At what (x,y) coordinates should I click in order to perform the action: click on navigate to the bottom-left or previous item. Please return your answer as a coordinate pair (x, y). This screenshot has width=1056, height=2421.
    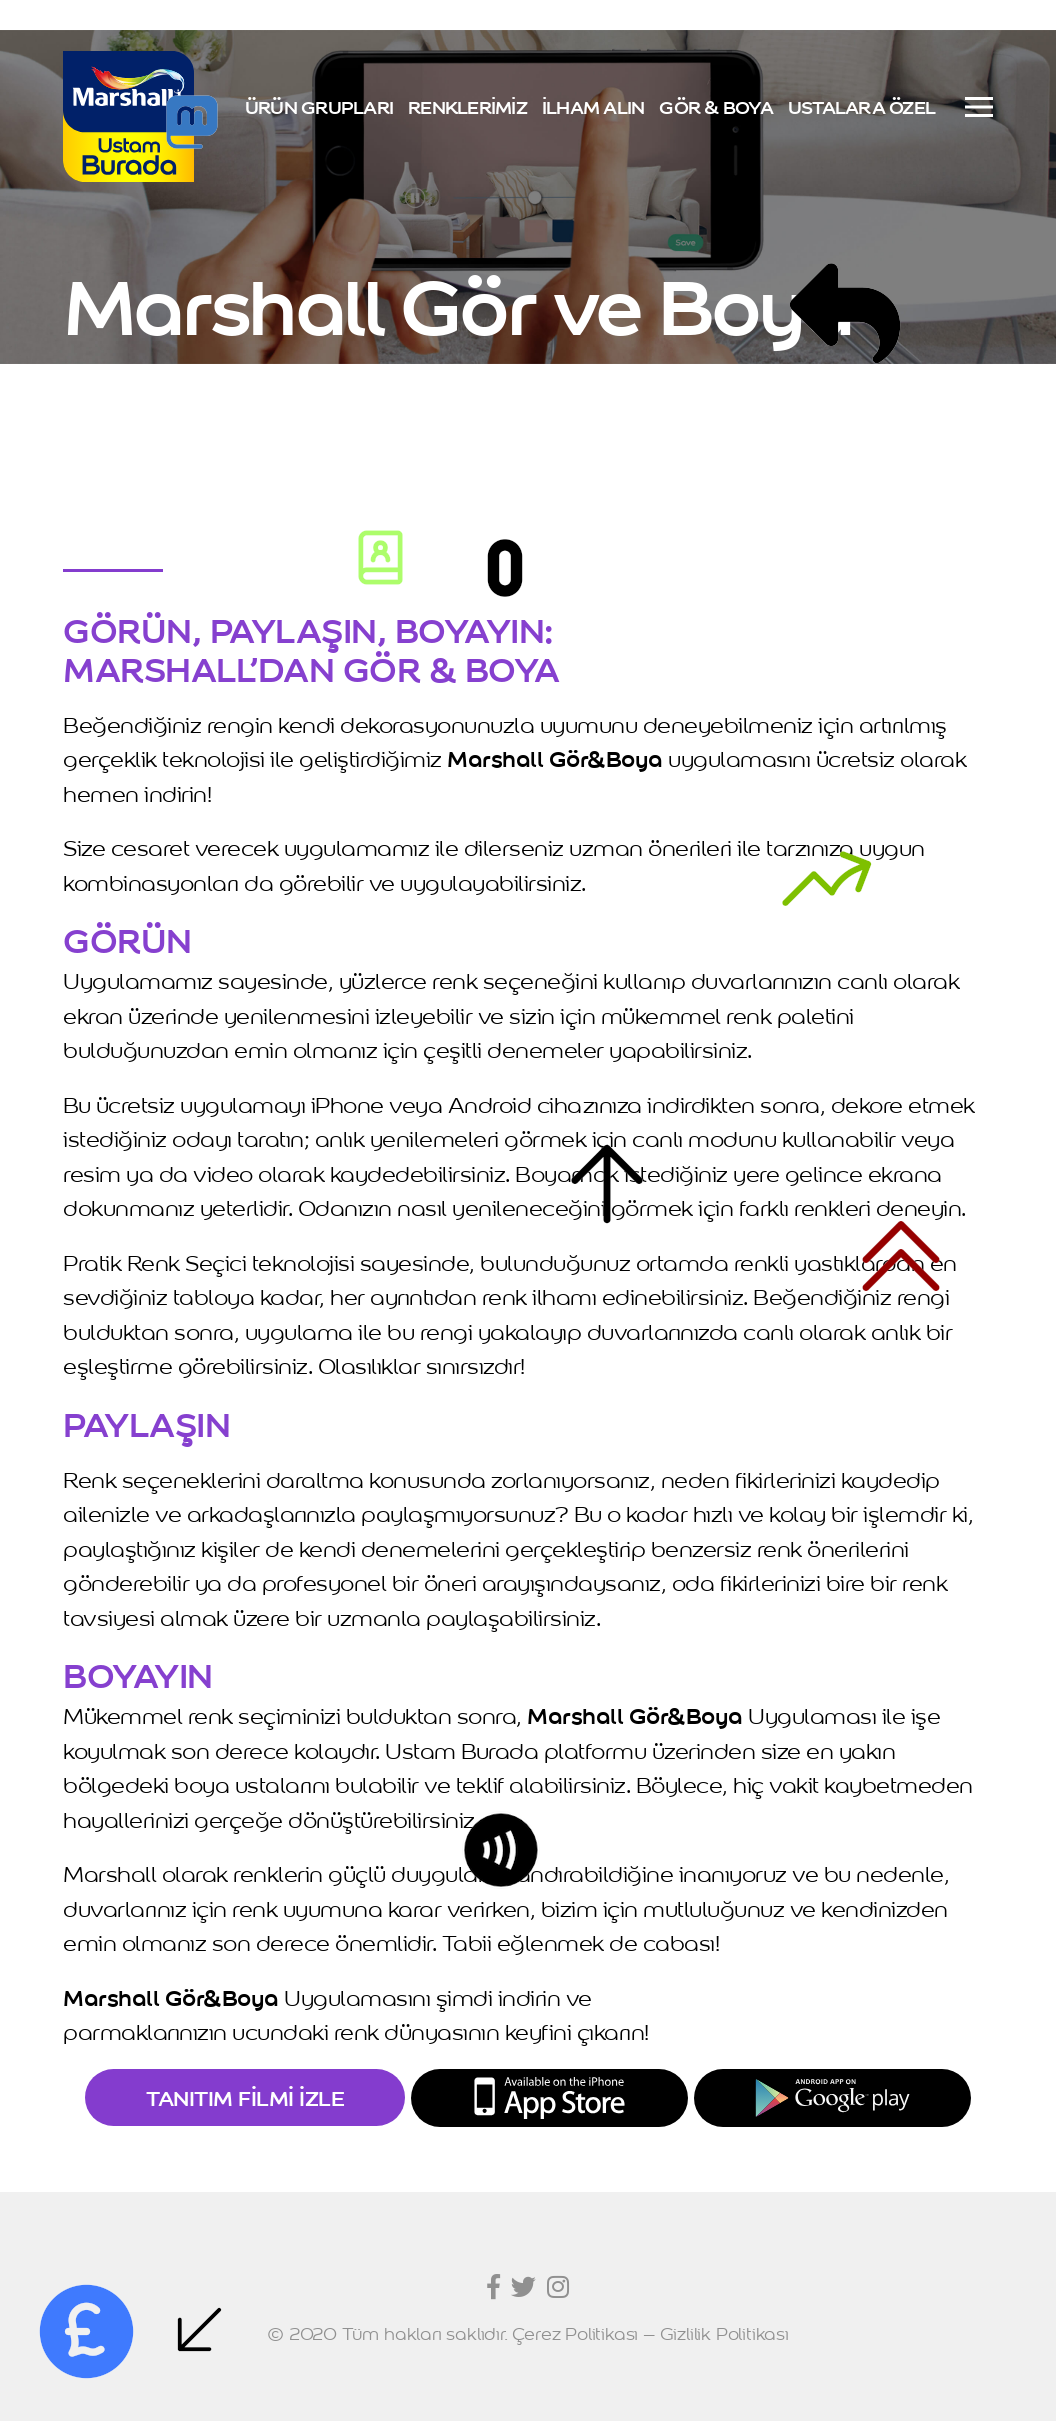
    Looking at the image, I should click on (199, 2329).